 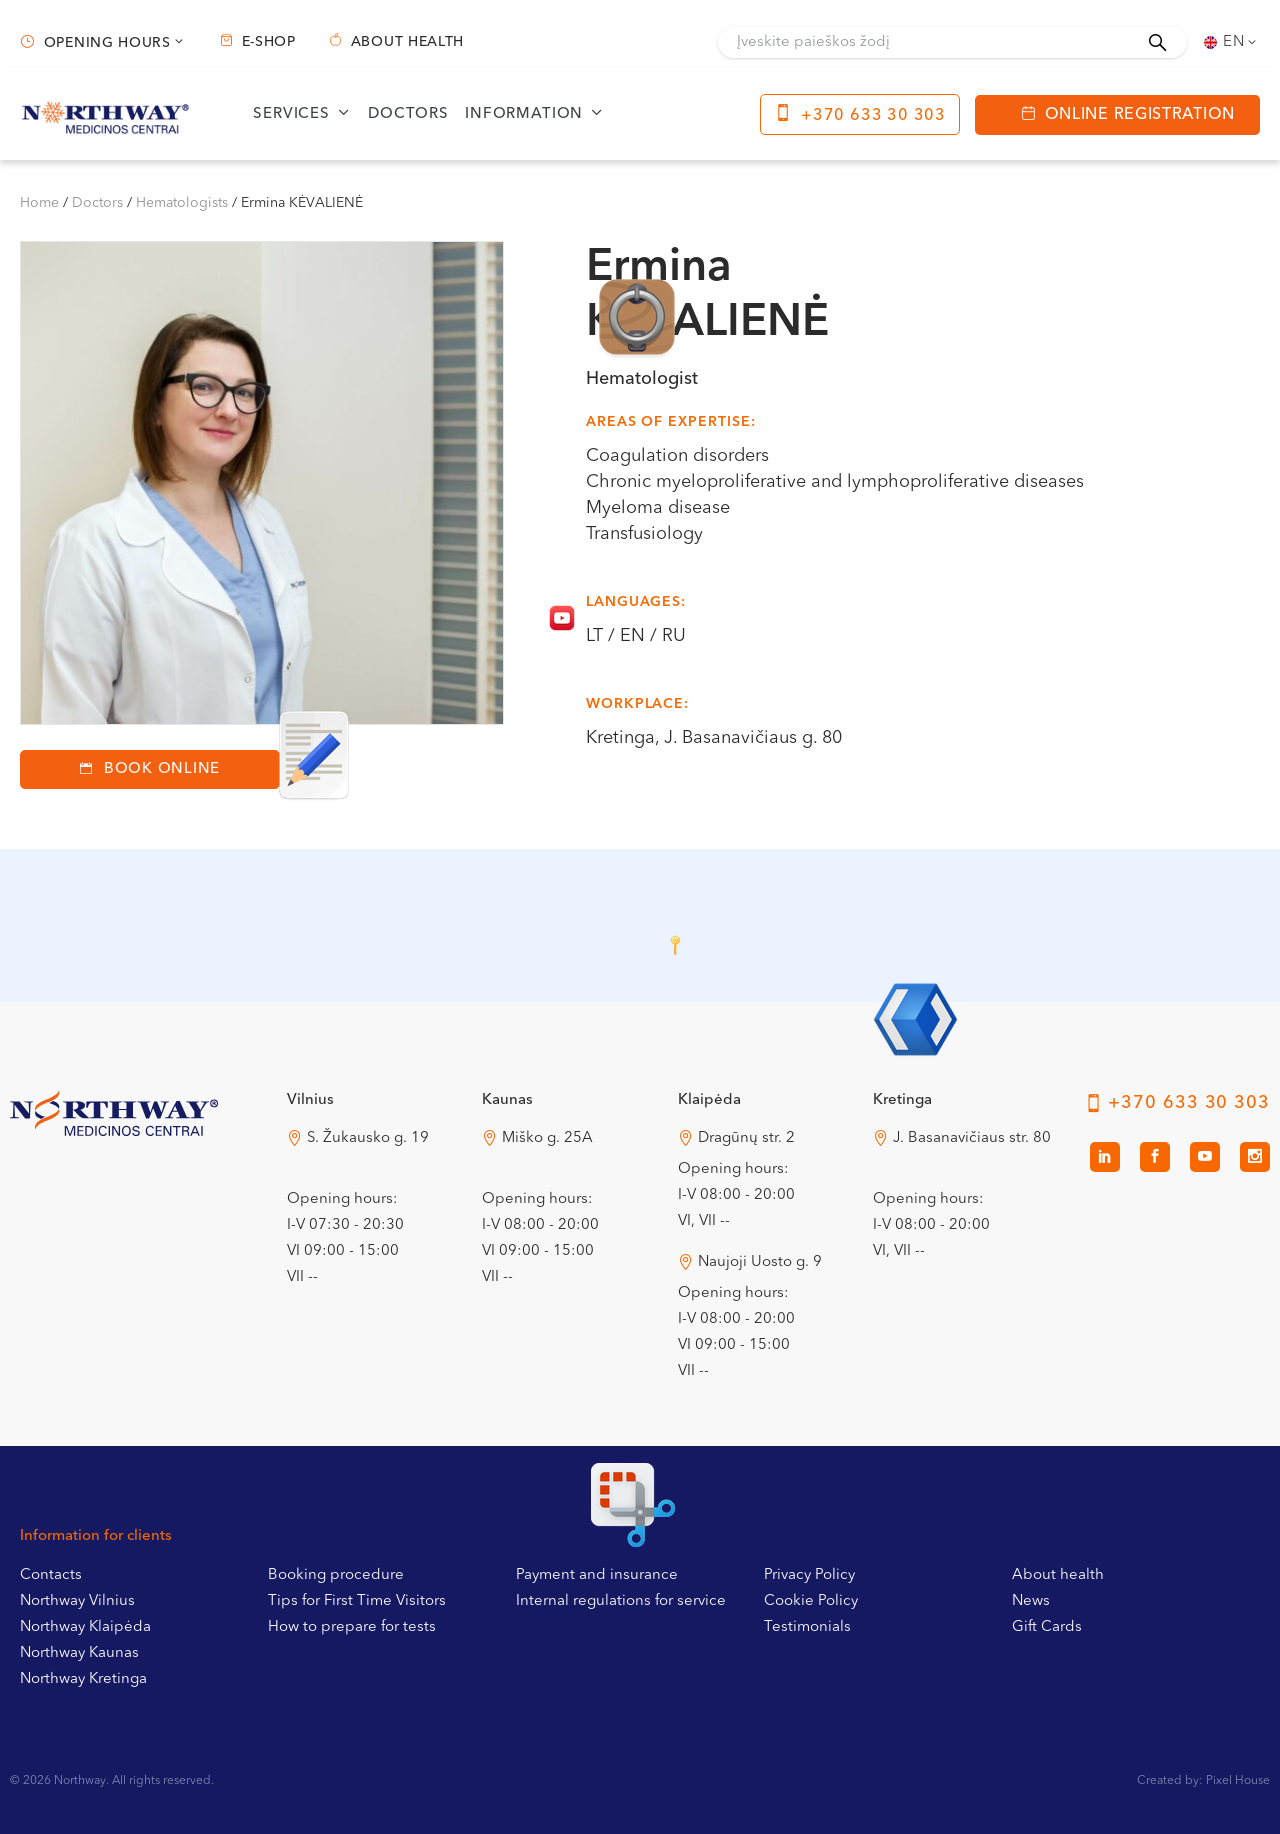 I want to click on open DoorKnocker app, so click(x=637, y=317).